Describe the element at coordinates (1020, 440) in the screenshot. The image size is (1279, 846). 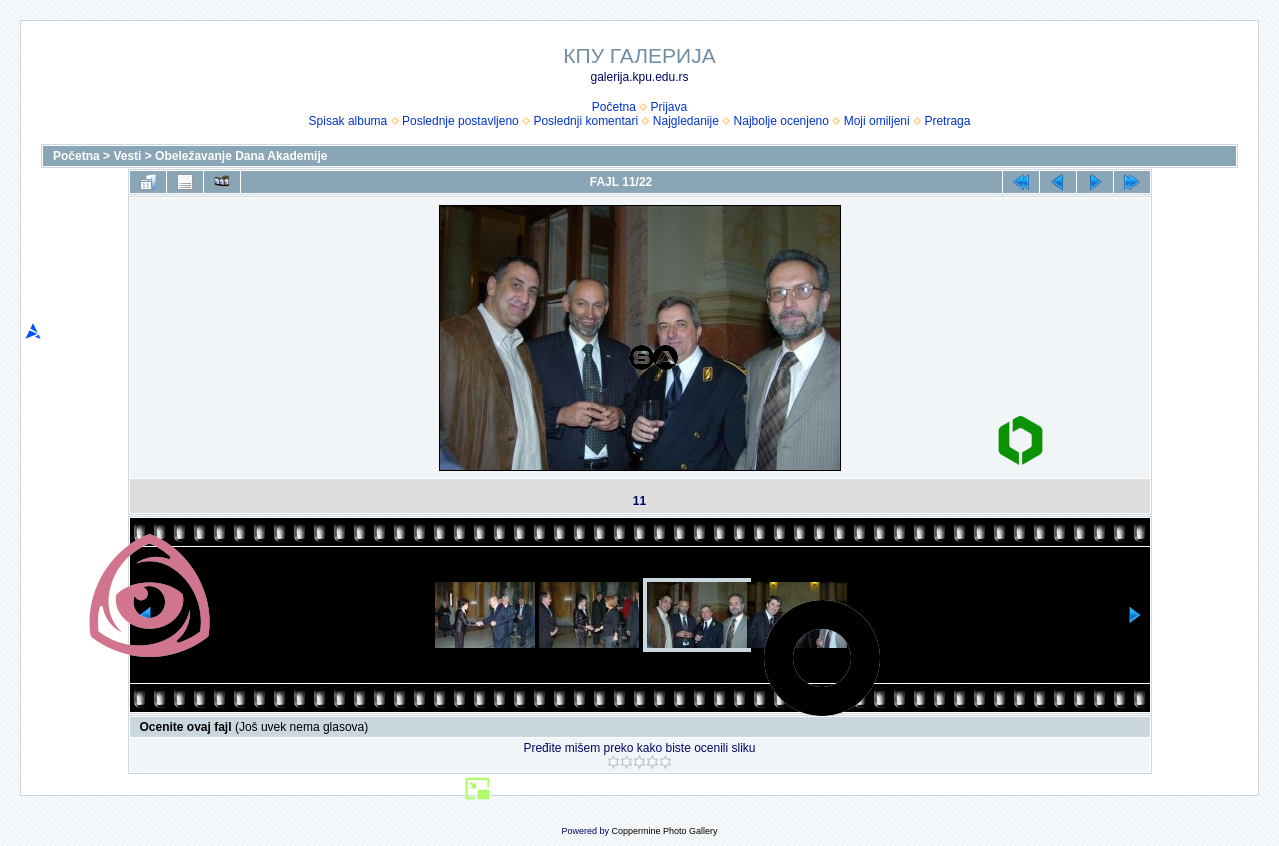
I see `opslevel logo` at that location.